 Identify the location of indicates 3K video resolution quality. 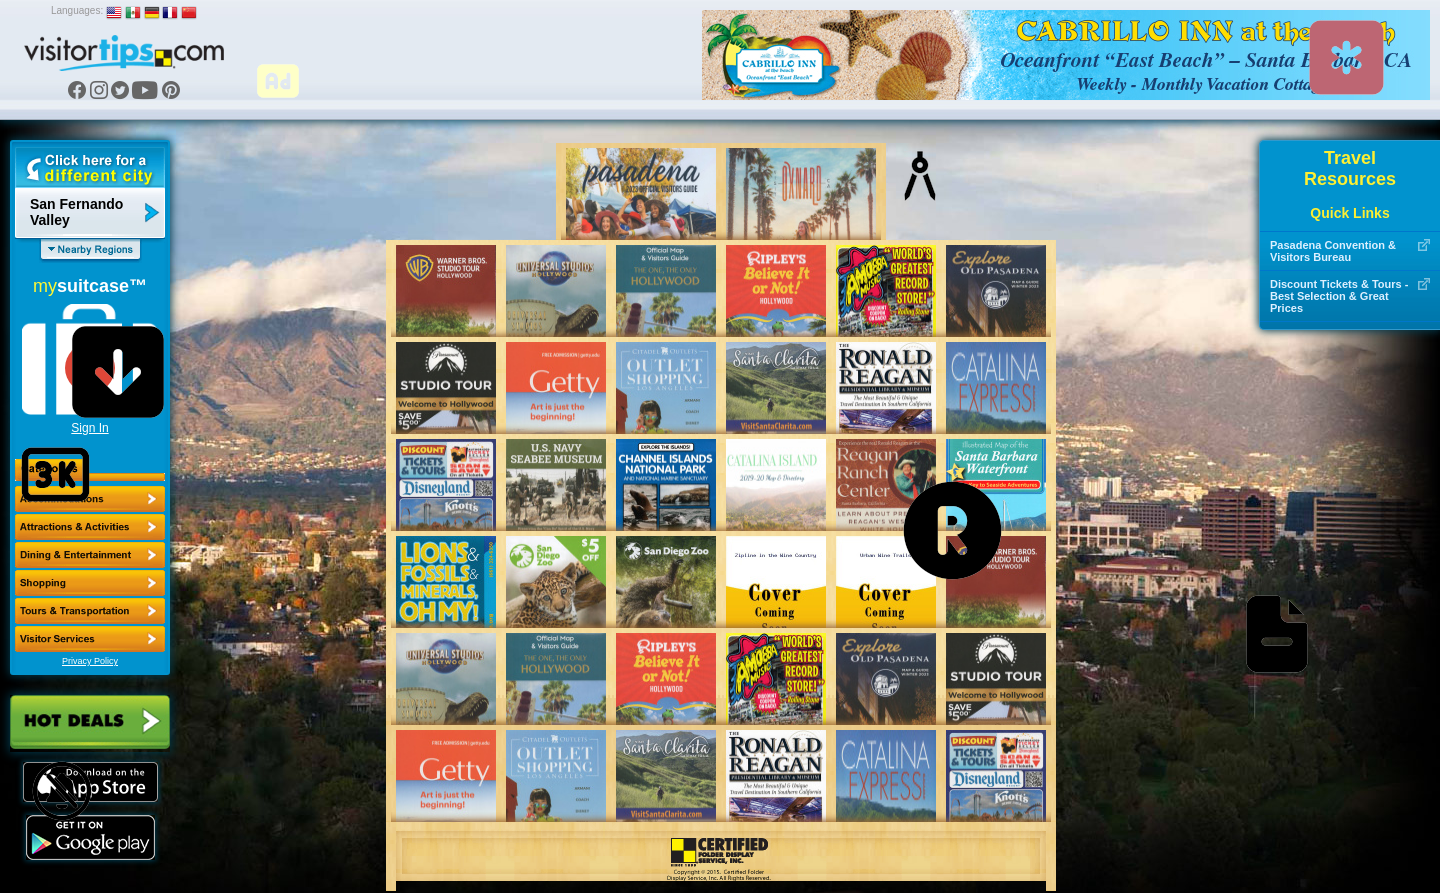
(55, 474).